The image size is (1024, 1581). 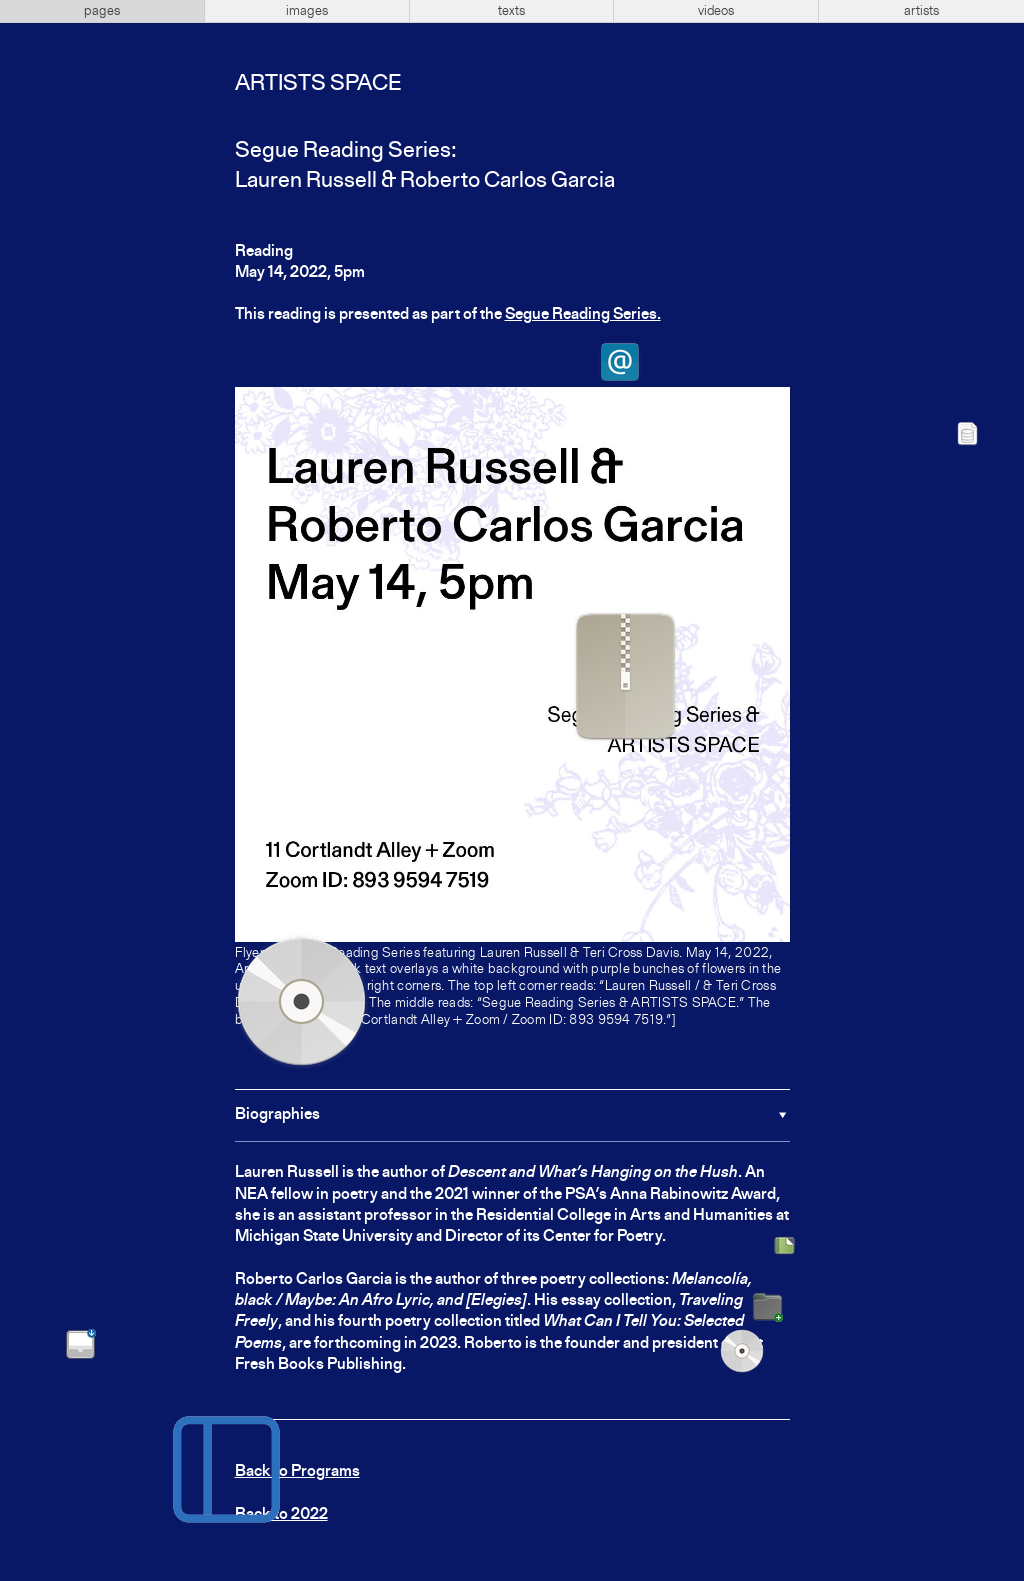 What do you see at coordinates (784, 1245) in the screenshot?
I see `customize desktop theme and appearance settings` at bounding box center [784, 1245].